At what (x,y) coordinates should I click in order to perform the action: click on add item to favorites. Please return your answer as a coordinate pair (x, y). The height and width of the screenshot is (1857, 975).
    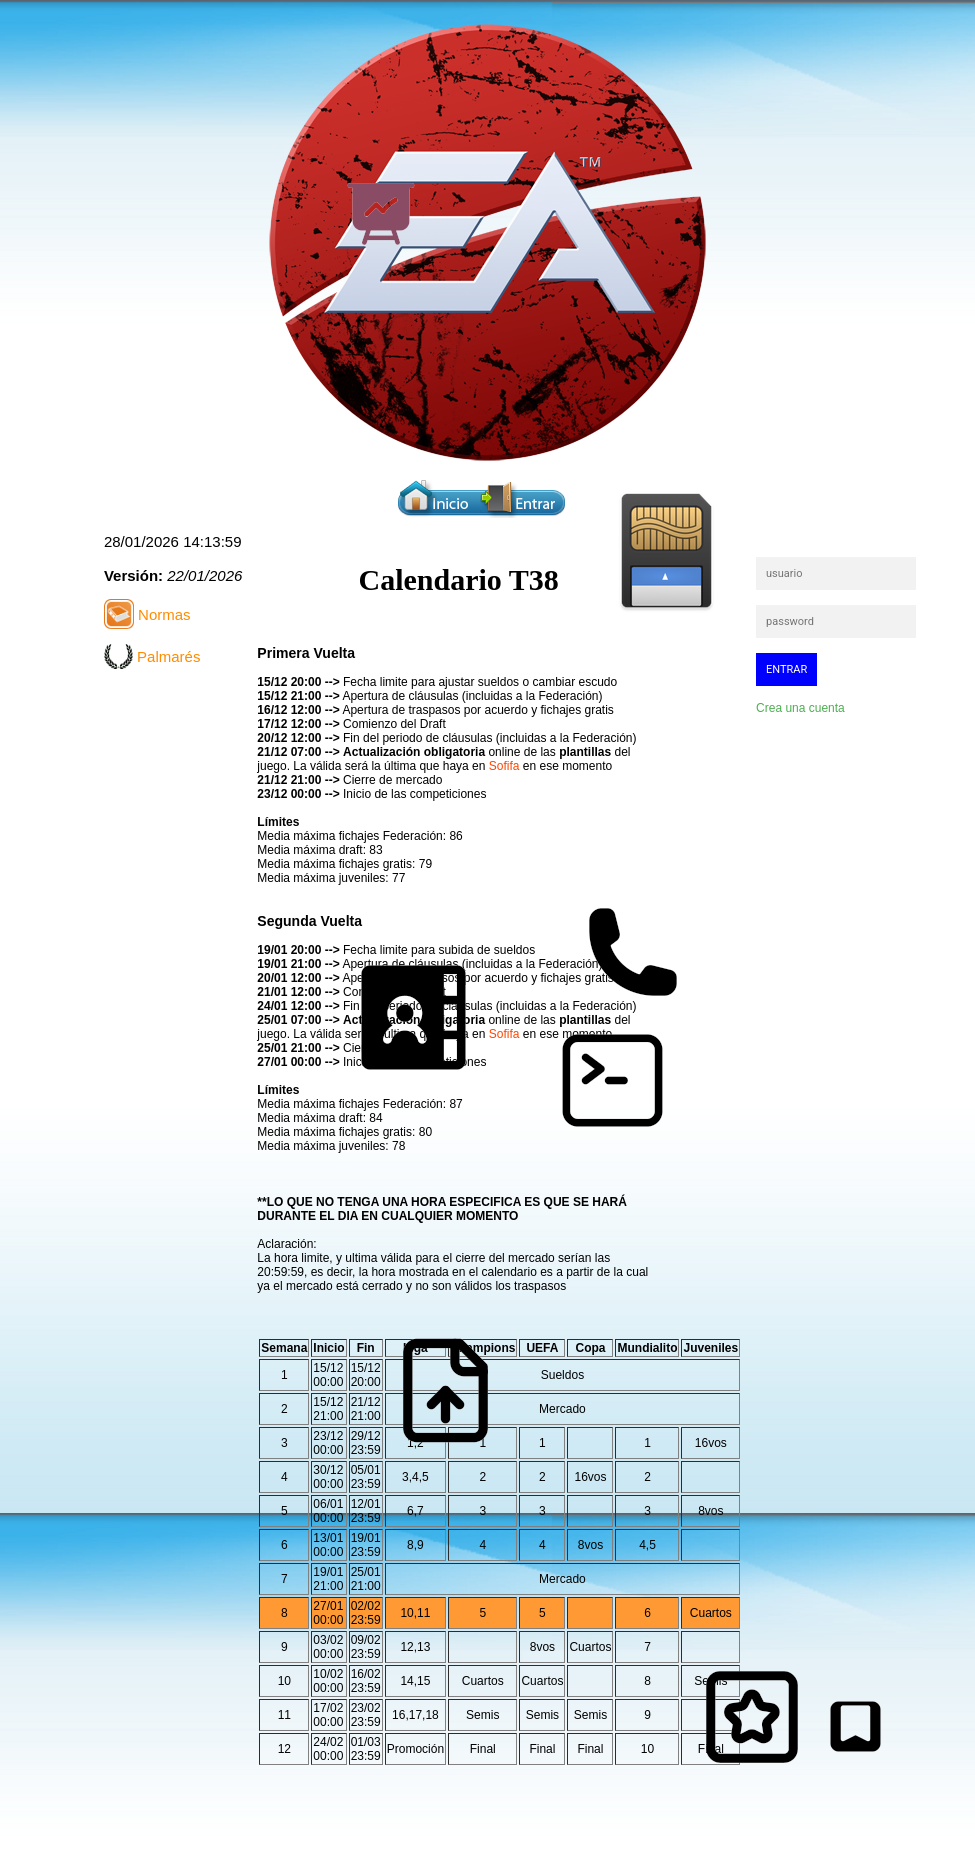
    Looking at the image, I should click on (752, 1717).